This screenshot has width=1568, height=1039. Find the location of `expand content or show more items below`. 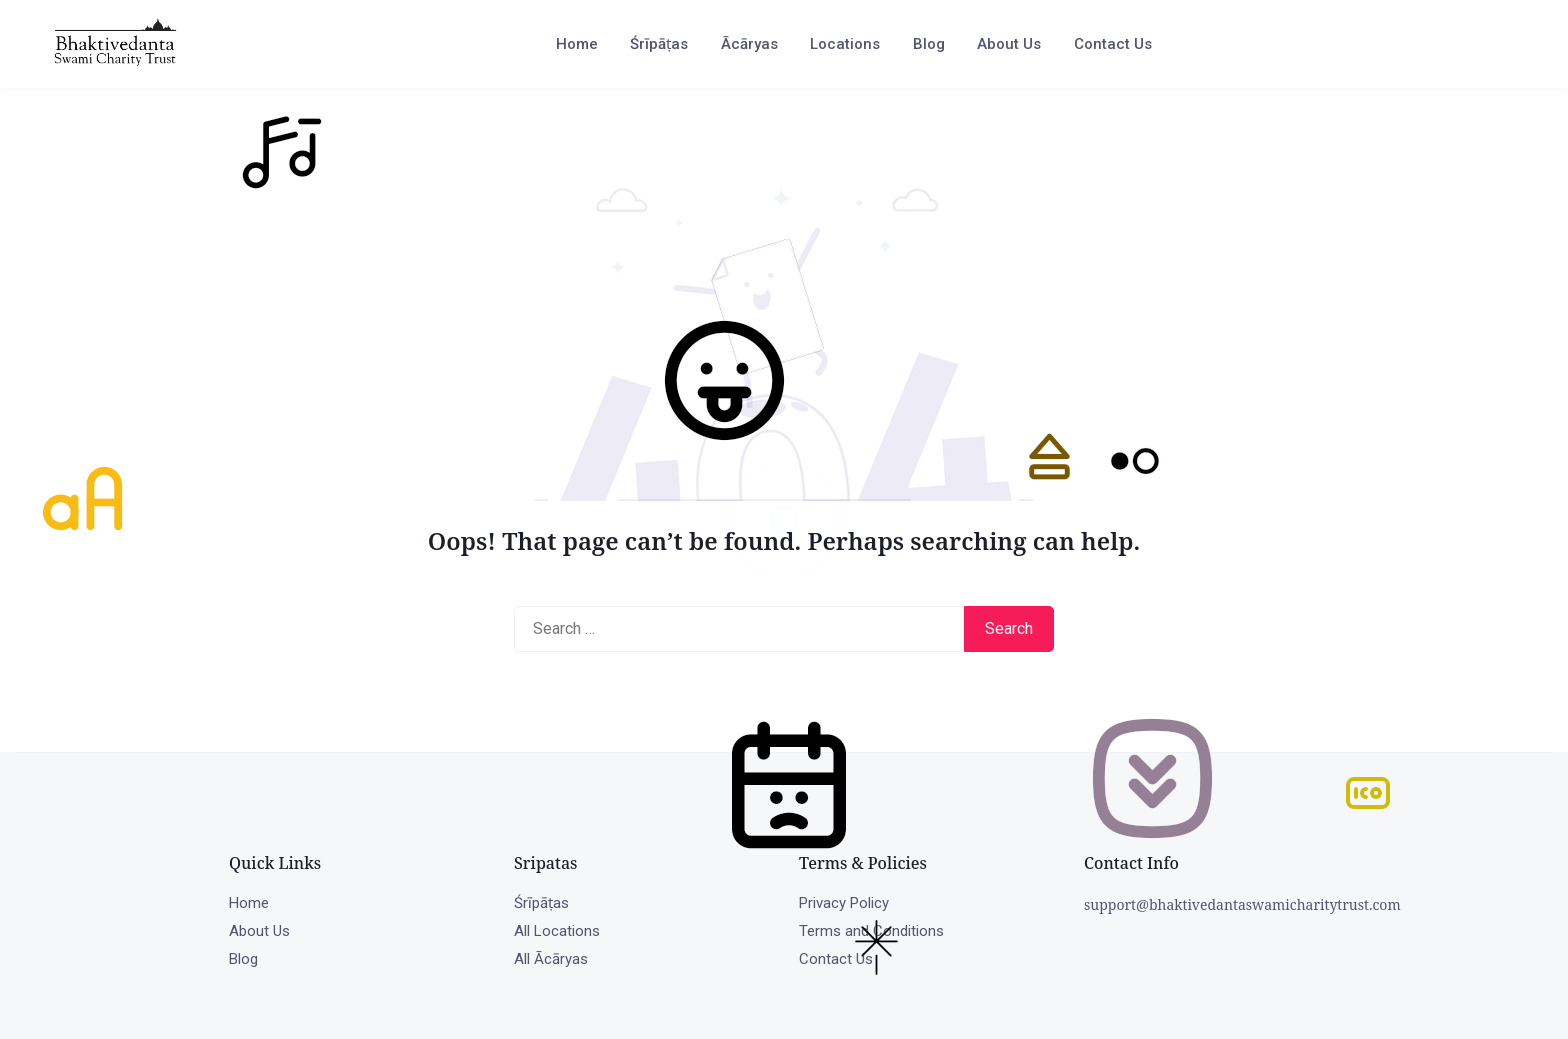

expand content or show more items below is located at coordinates (1152, 778).